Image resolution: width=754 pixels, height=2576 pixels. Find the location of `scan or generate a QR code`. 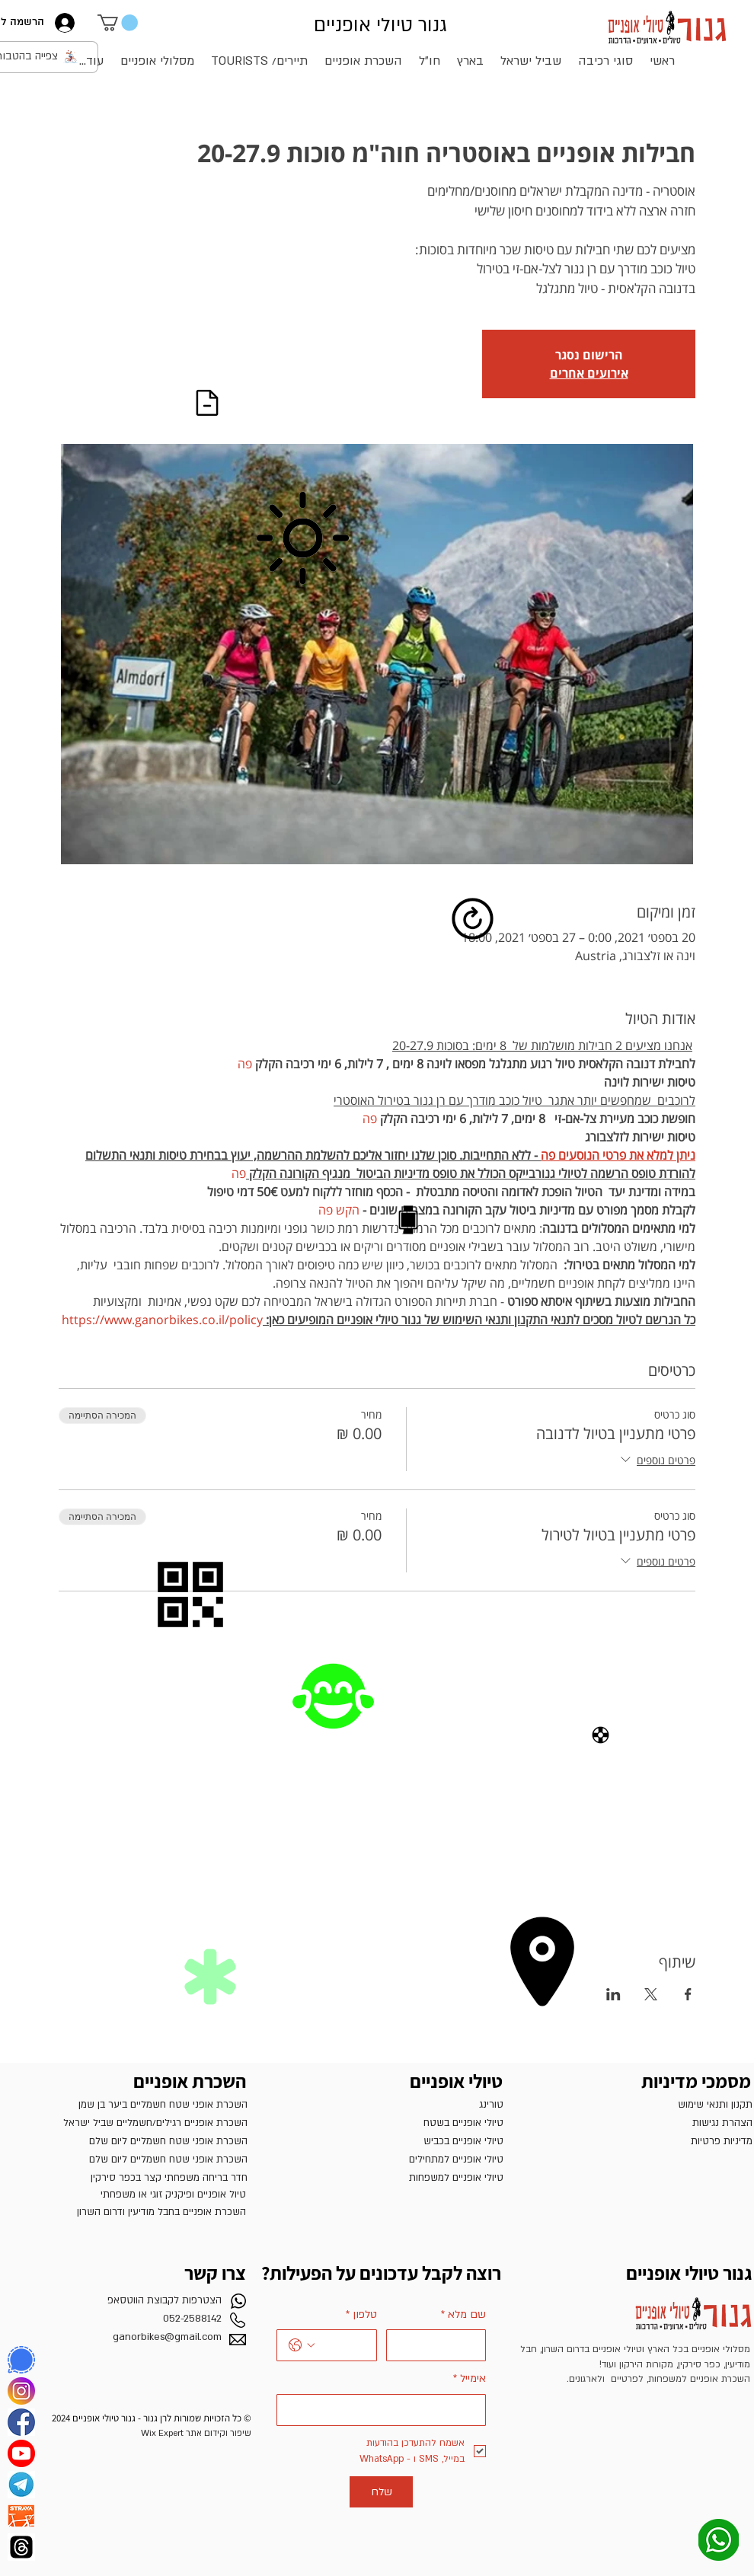

scan or generate a QR code is located at coordinates (190, 1594).